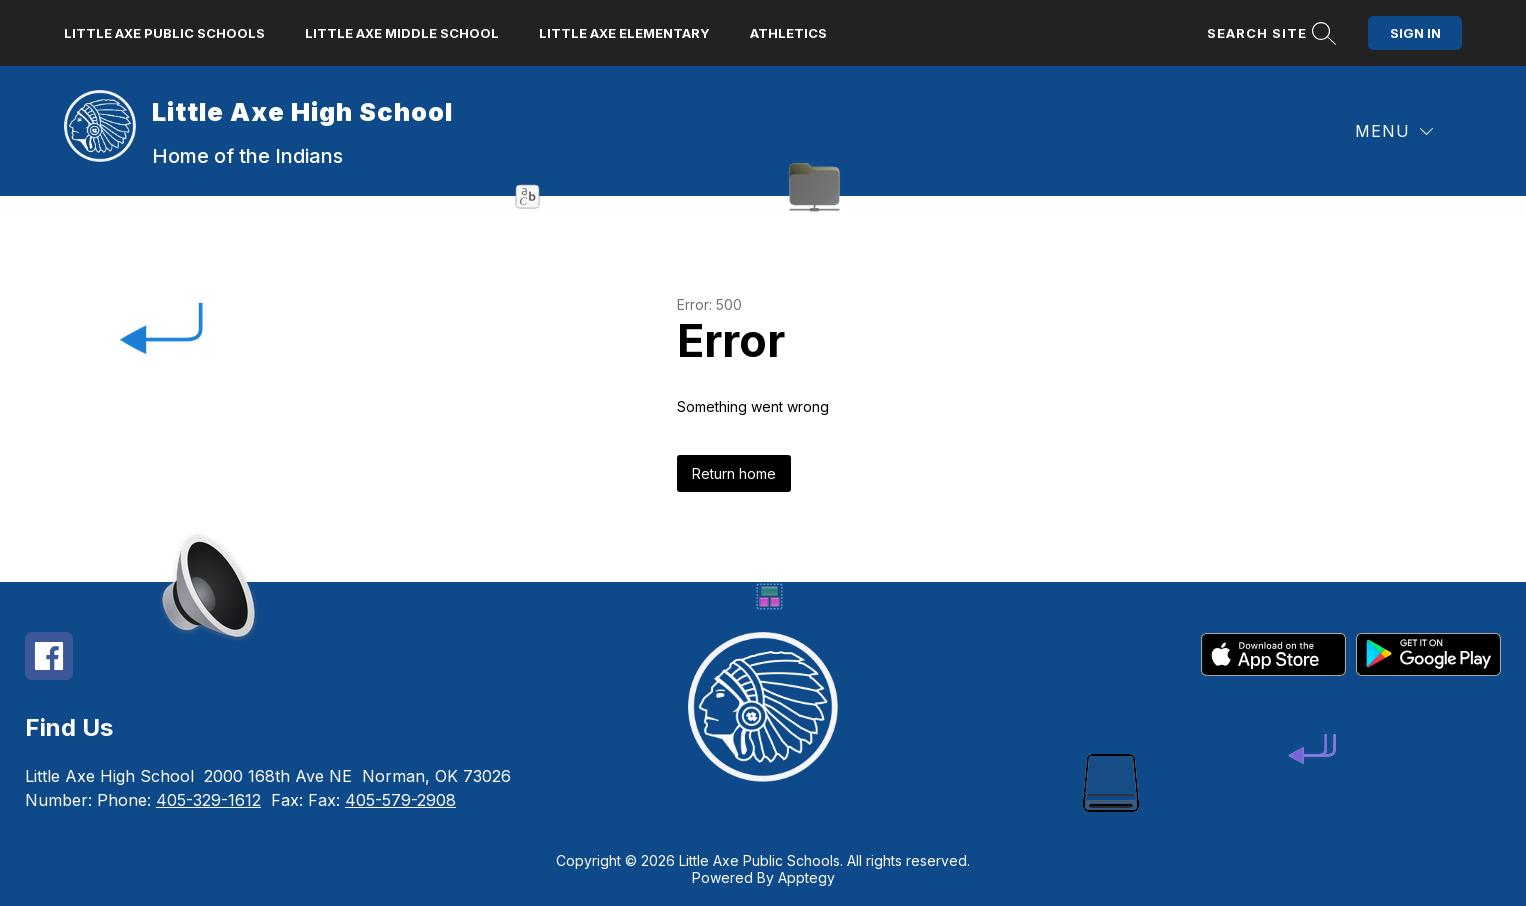 This screenshot has height=906, width=1526. I want to click on reply to the sender of this email, so click(160, 328).